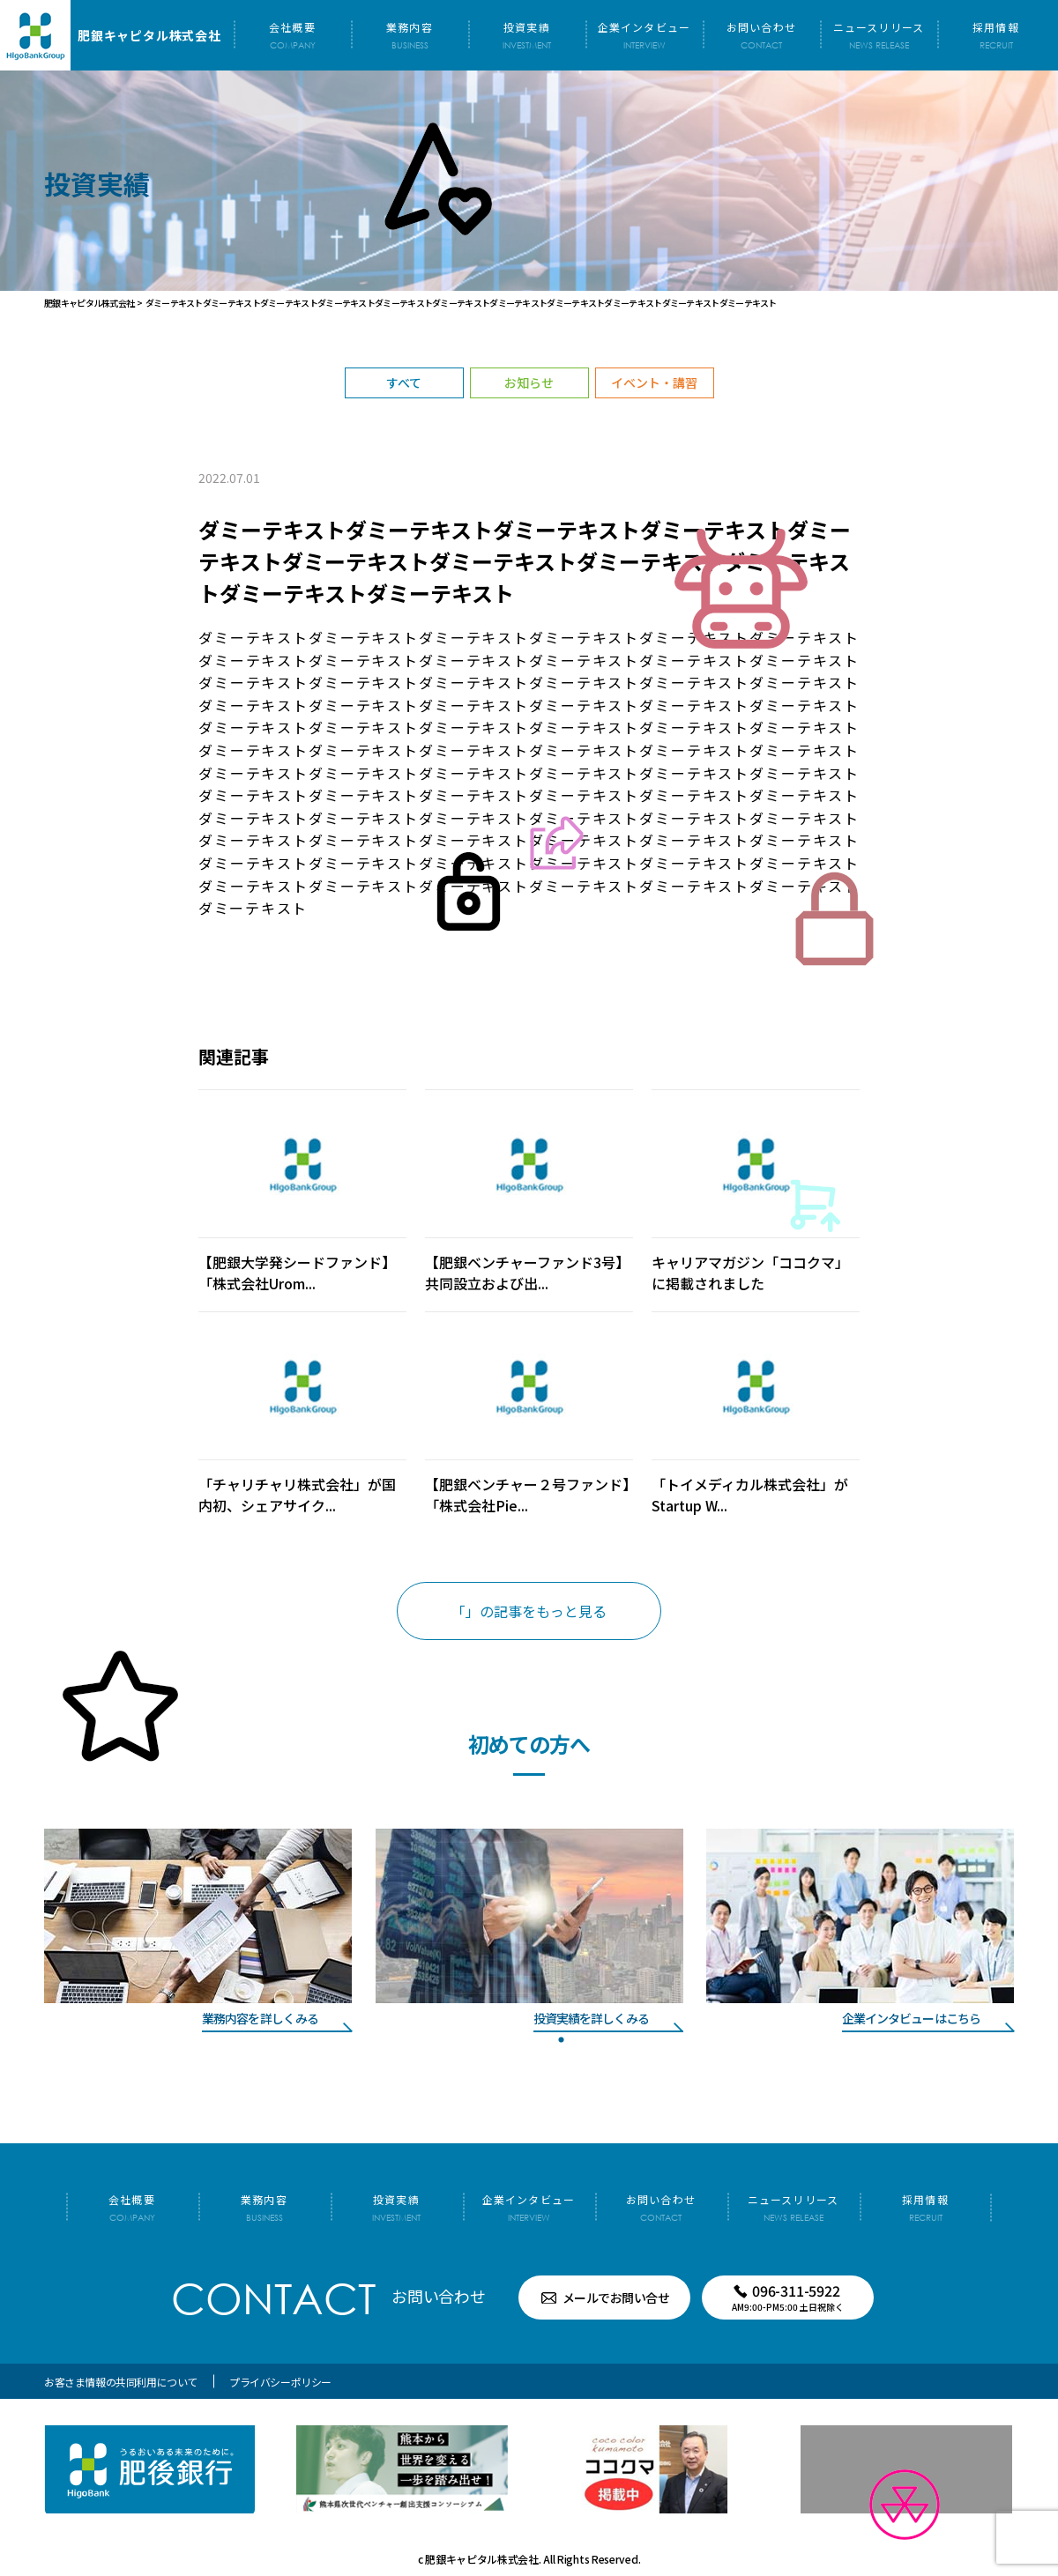 Image resolution: width=1058 pixels, height=2576 pixels. What do you see at coordinates (433, 176) in the screenshot?
I see `navigate to a favorite or saved location` at bounding box center [433, 176].